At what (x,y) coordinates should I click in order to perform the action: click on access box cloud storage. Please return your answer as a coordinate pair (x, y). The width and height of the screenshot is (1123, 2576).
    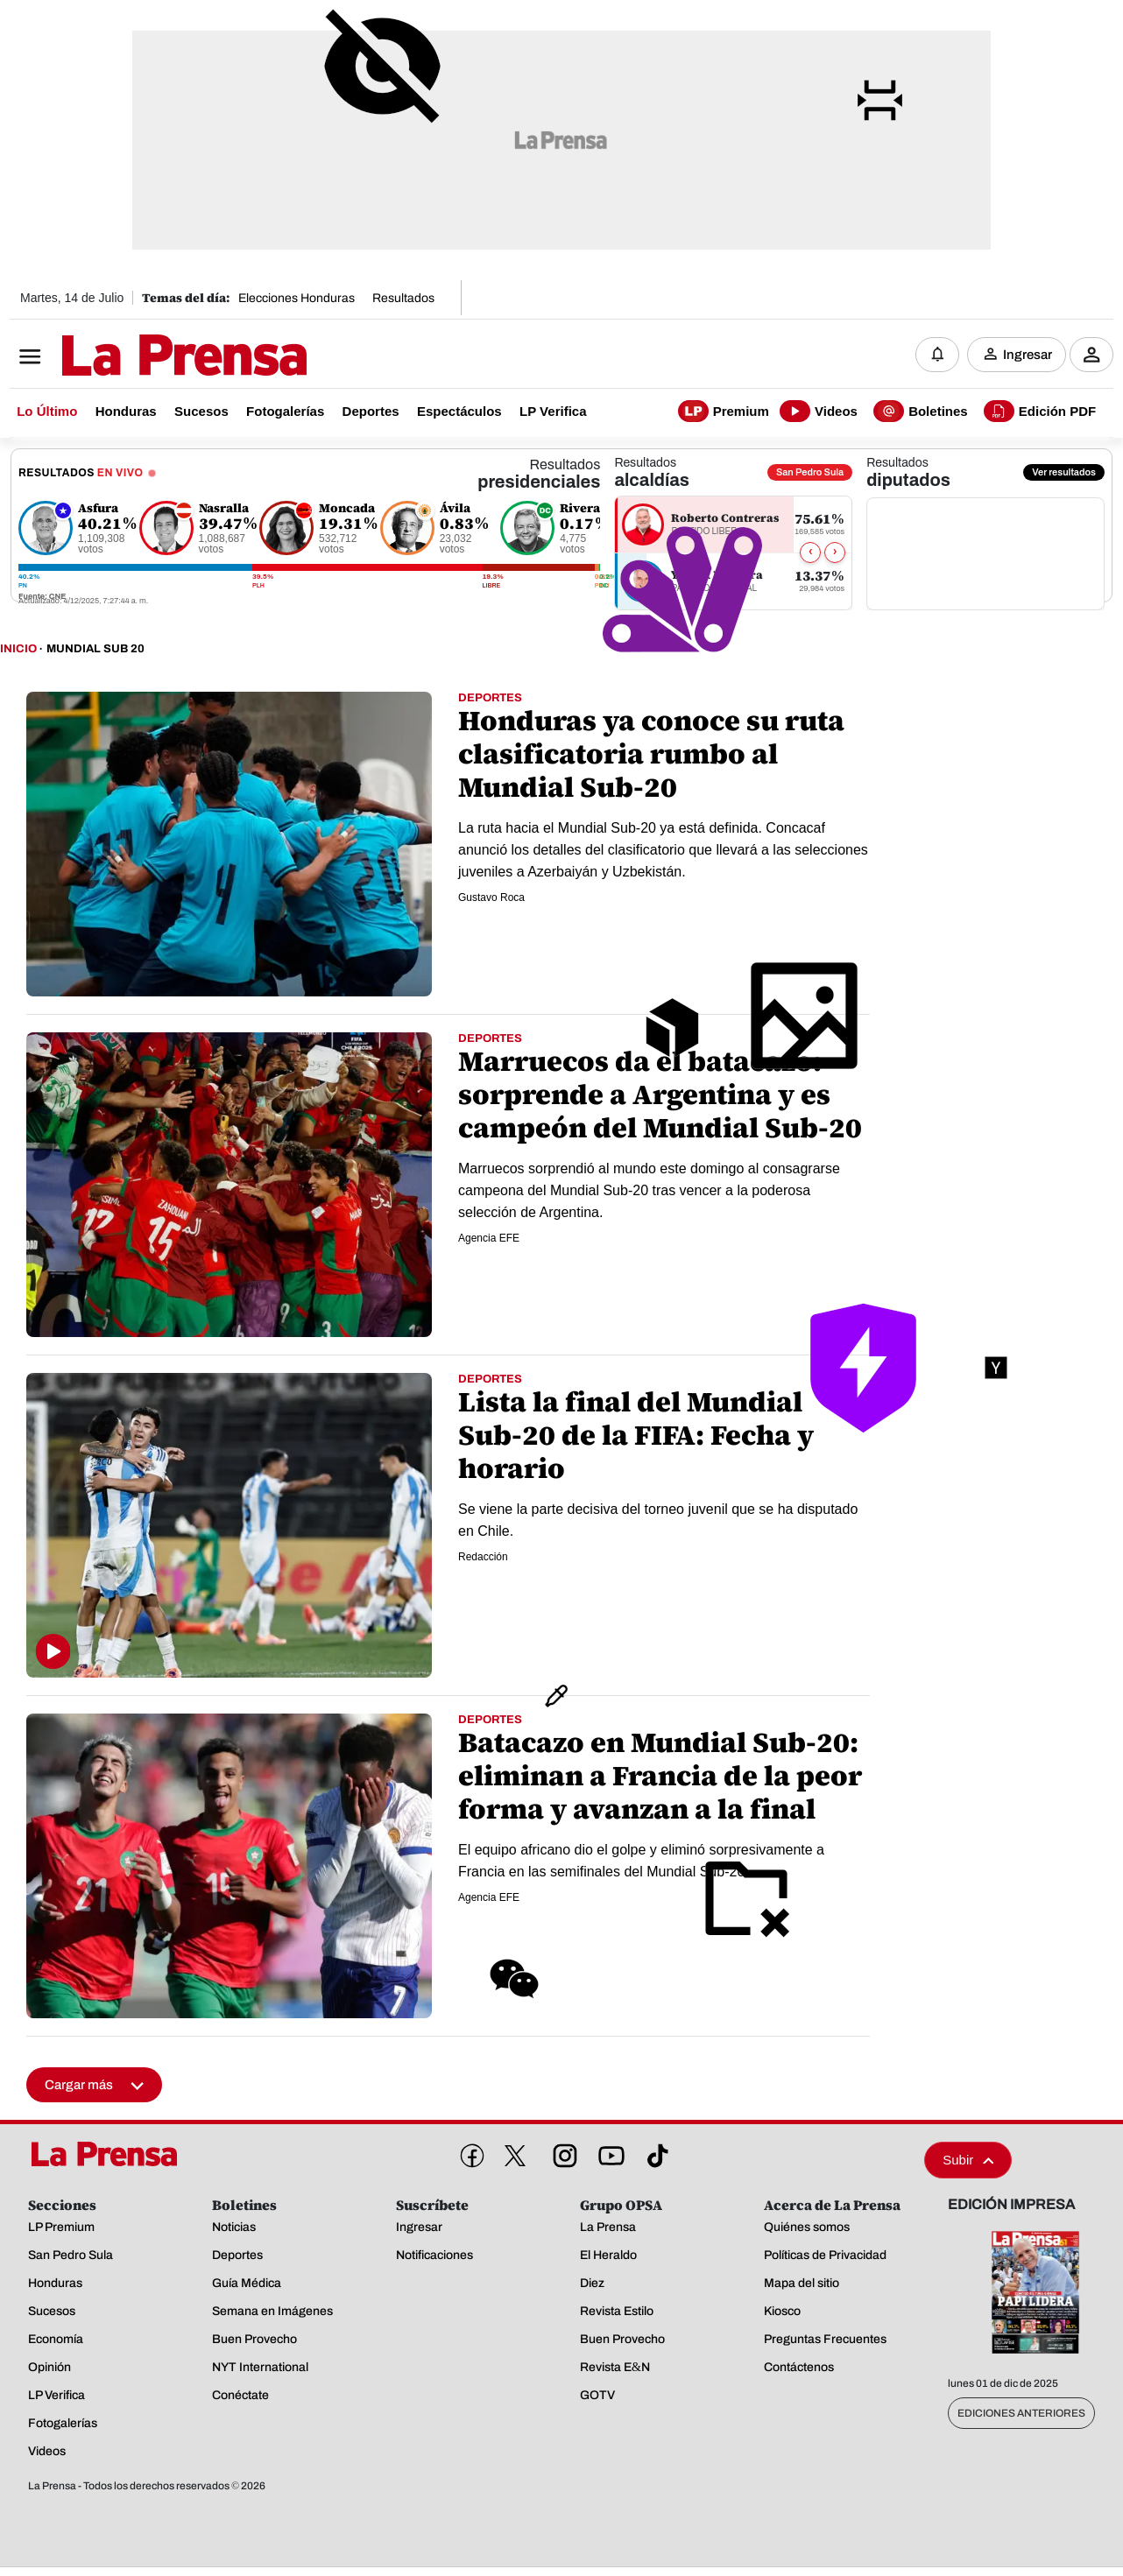
    Looking at the image, I should click on (672, 1028).